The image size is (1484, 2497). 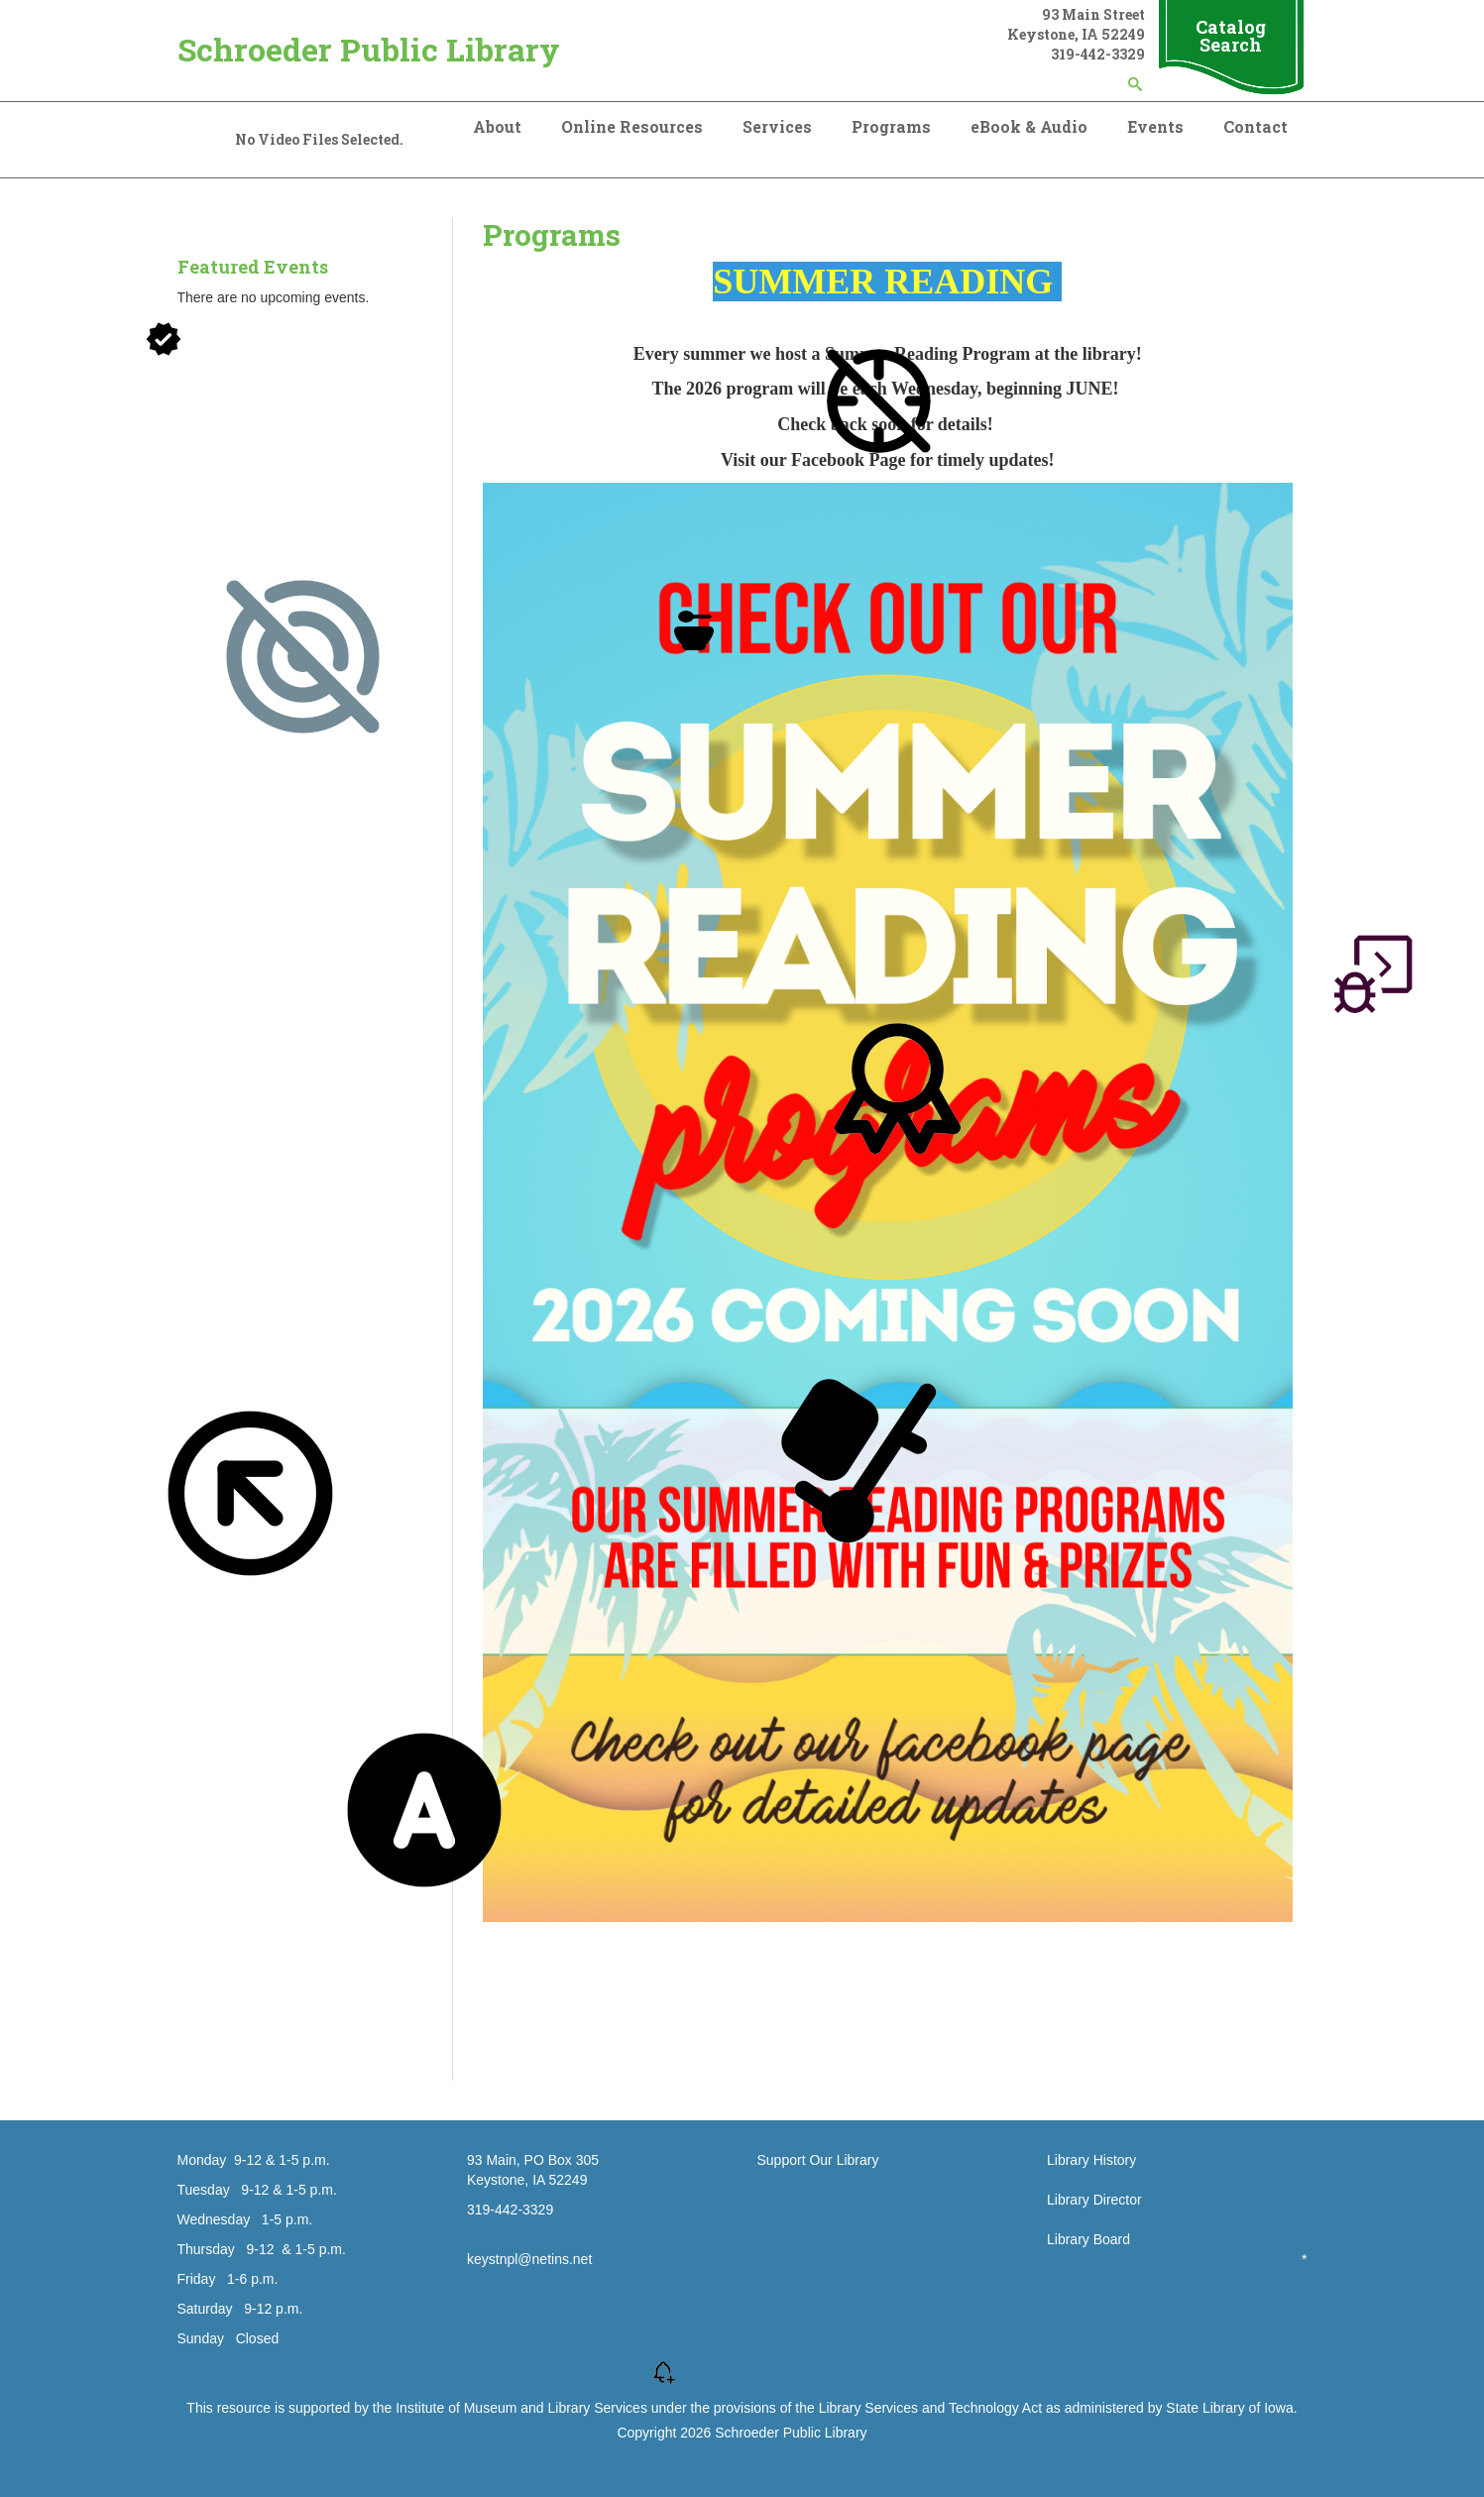 I want to click on indicates a verified account or profile, so click(x=164, y=339).